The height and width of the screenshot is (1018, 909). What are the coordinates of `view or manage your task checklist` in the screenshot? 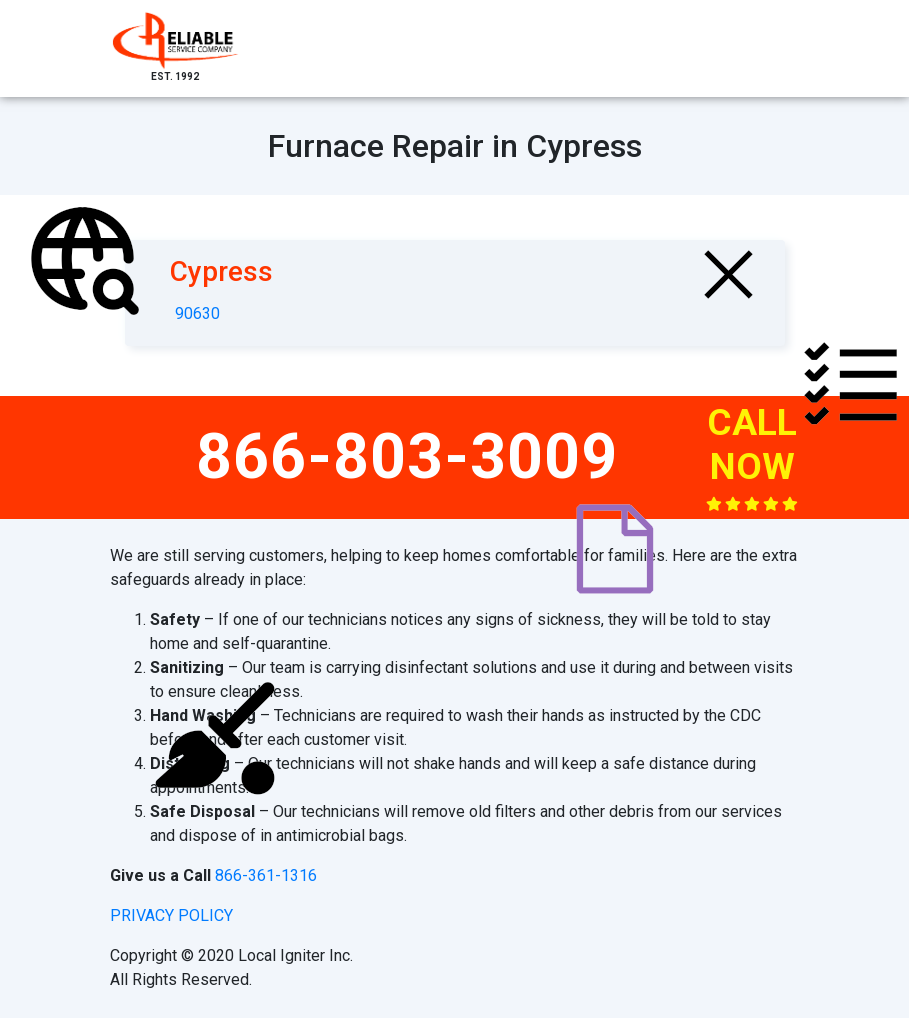 It's located at (847, 385).